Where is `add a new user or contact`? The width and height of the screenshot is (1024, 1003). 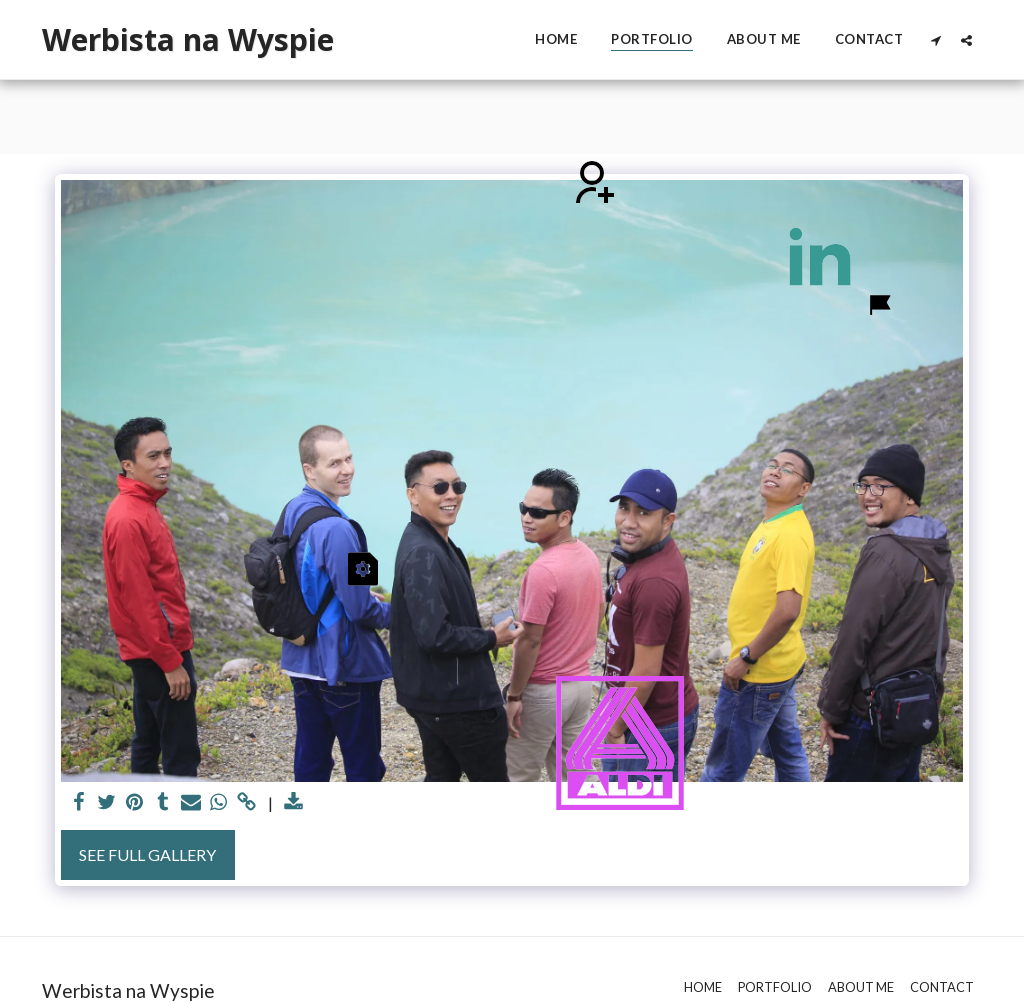
add a new user or contact is located at coordinates (592, 183).